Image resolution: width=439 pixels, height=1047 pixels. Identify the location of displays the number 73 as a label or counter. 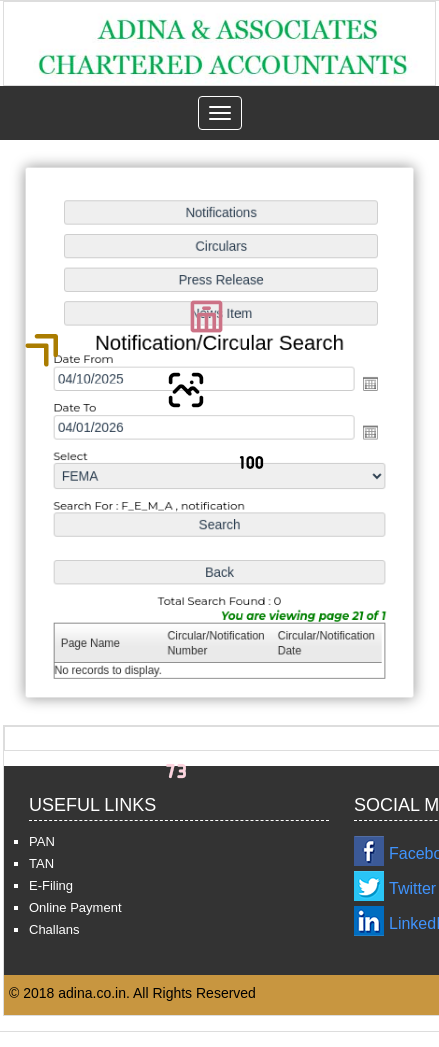
(176, 771).